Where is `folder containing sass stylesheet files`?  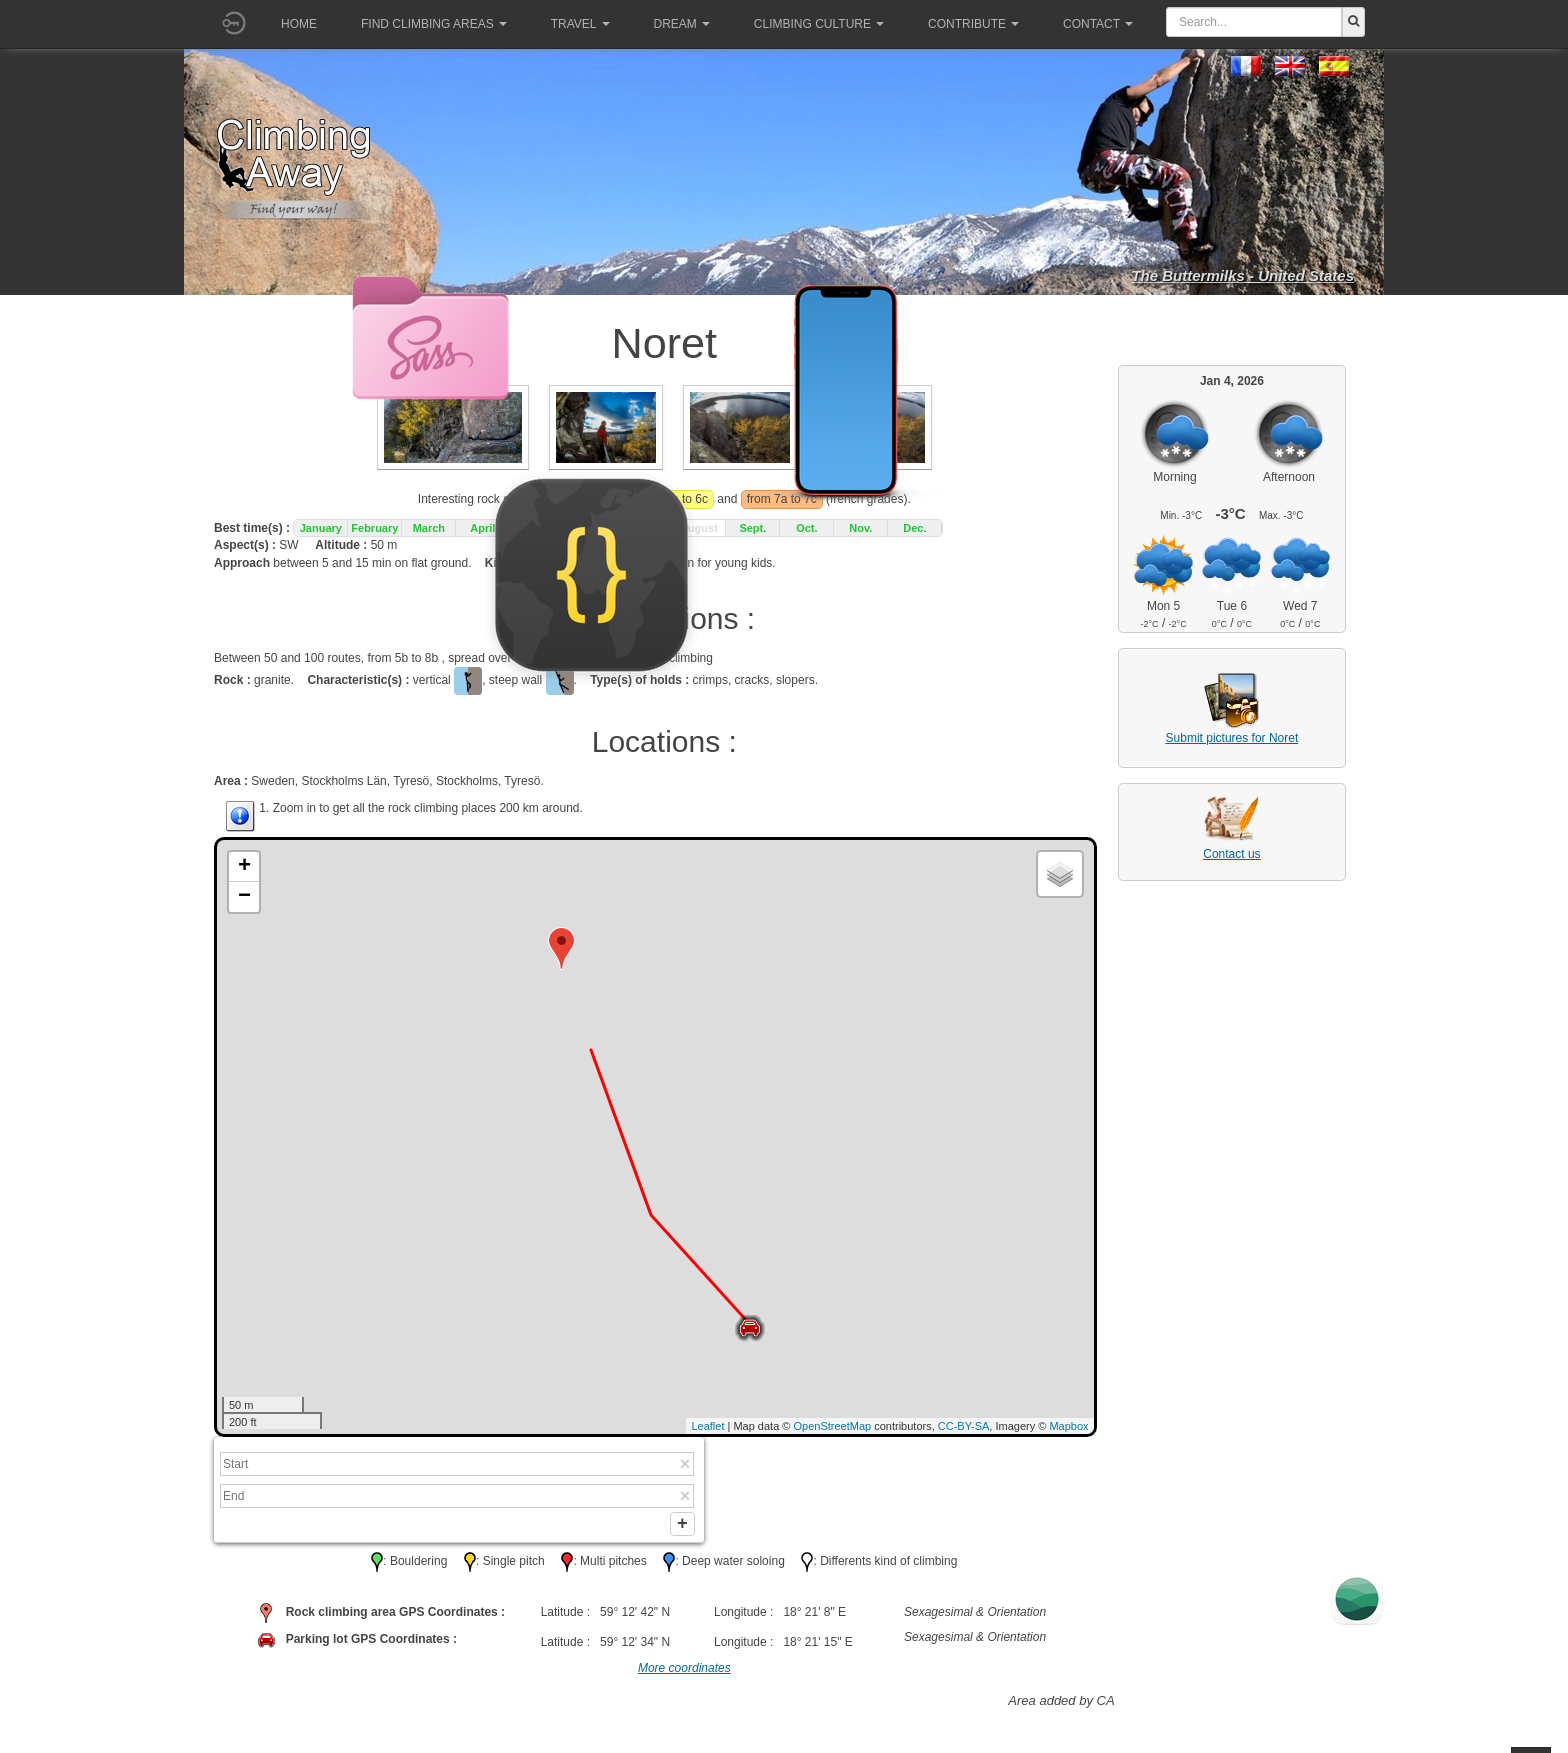 folder containing sass stylesheet files is located at coordinates (430, 342).